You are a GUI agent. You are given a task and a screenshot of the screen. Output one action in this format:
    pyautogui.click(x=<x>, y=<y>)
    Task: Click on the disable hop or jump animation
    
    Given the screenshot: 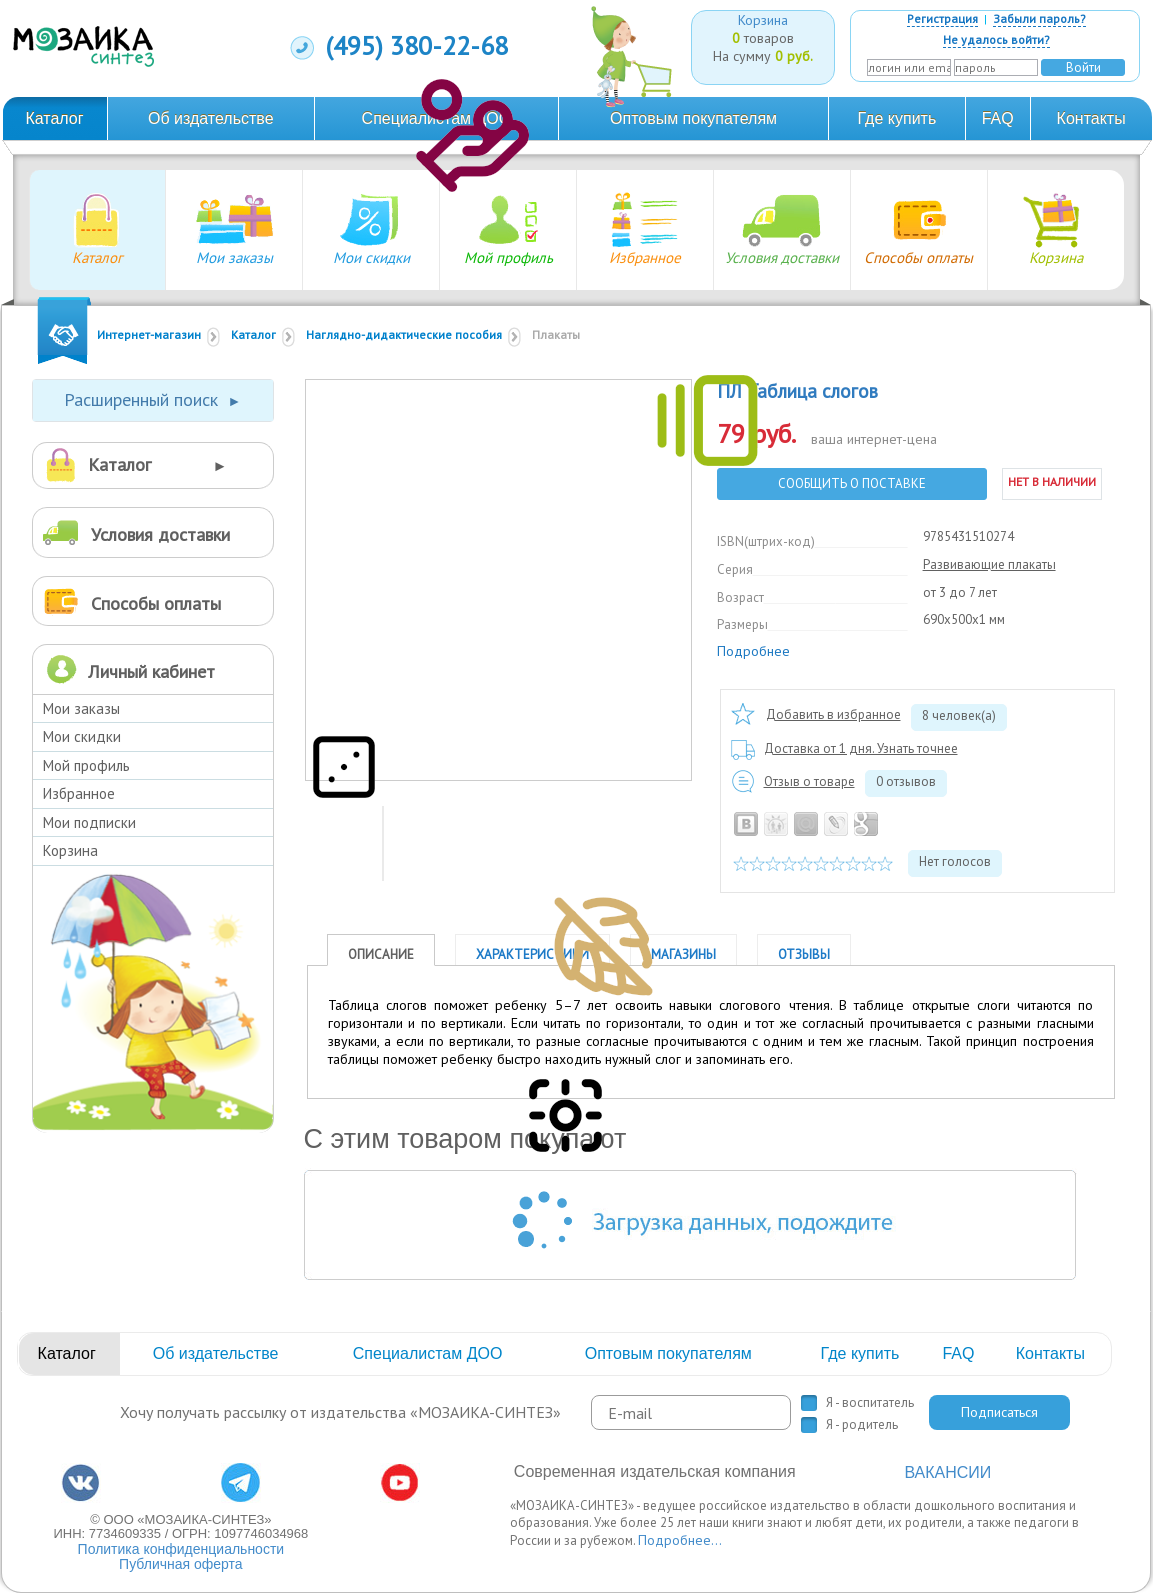 What is the action you would take?
    pyautogui.click(x=603, y=946)
    